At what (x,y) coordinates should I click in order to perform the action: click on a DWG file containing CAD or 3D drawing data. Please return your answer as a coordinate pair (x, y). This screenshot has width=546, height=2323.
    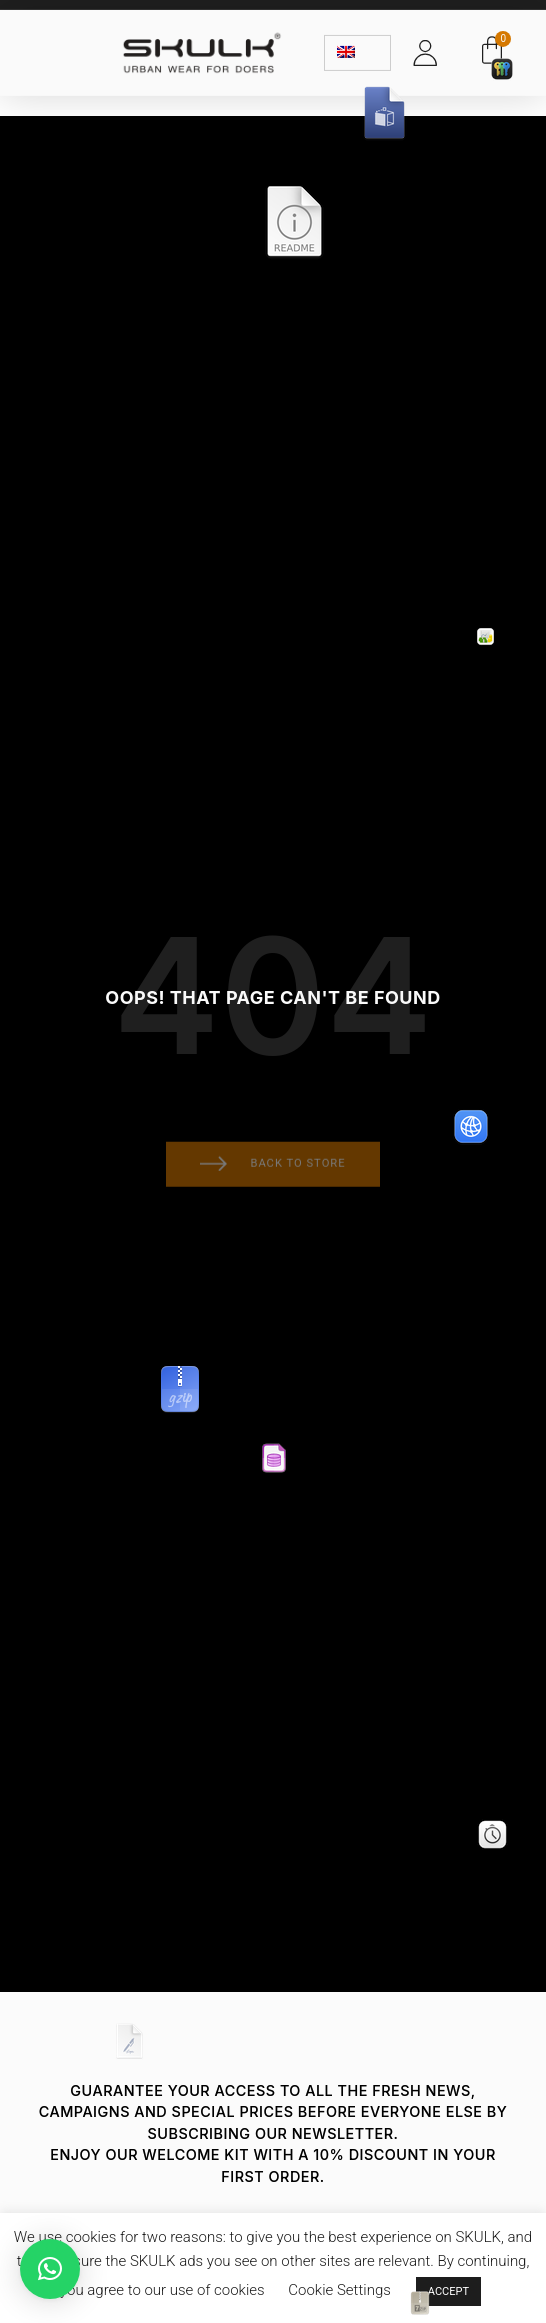
    Looking at the image, I should click on (384, 113).